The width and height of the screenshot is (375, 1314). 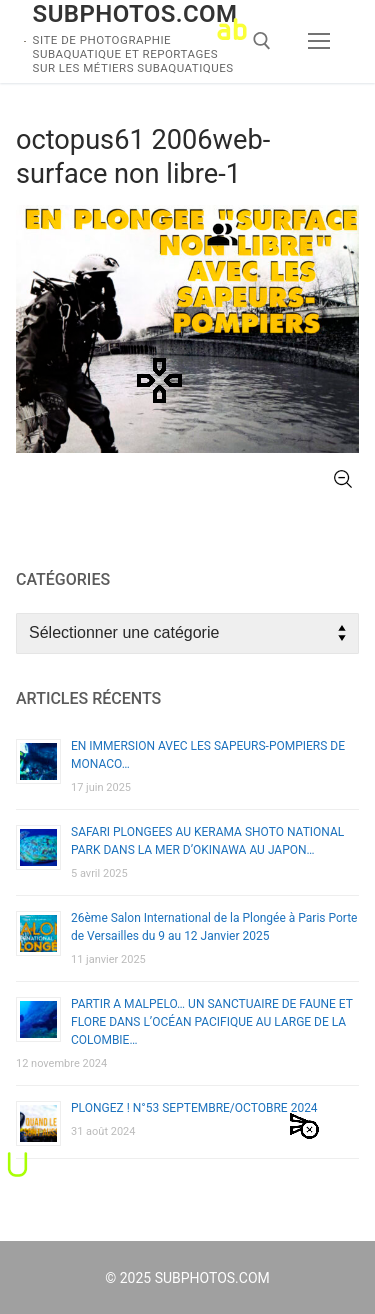 I want to click on switch to latin alphabet input, so click(x=232, y=29).